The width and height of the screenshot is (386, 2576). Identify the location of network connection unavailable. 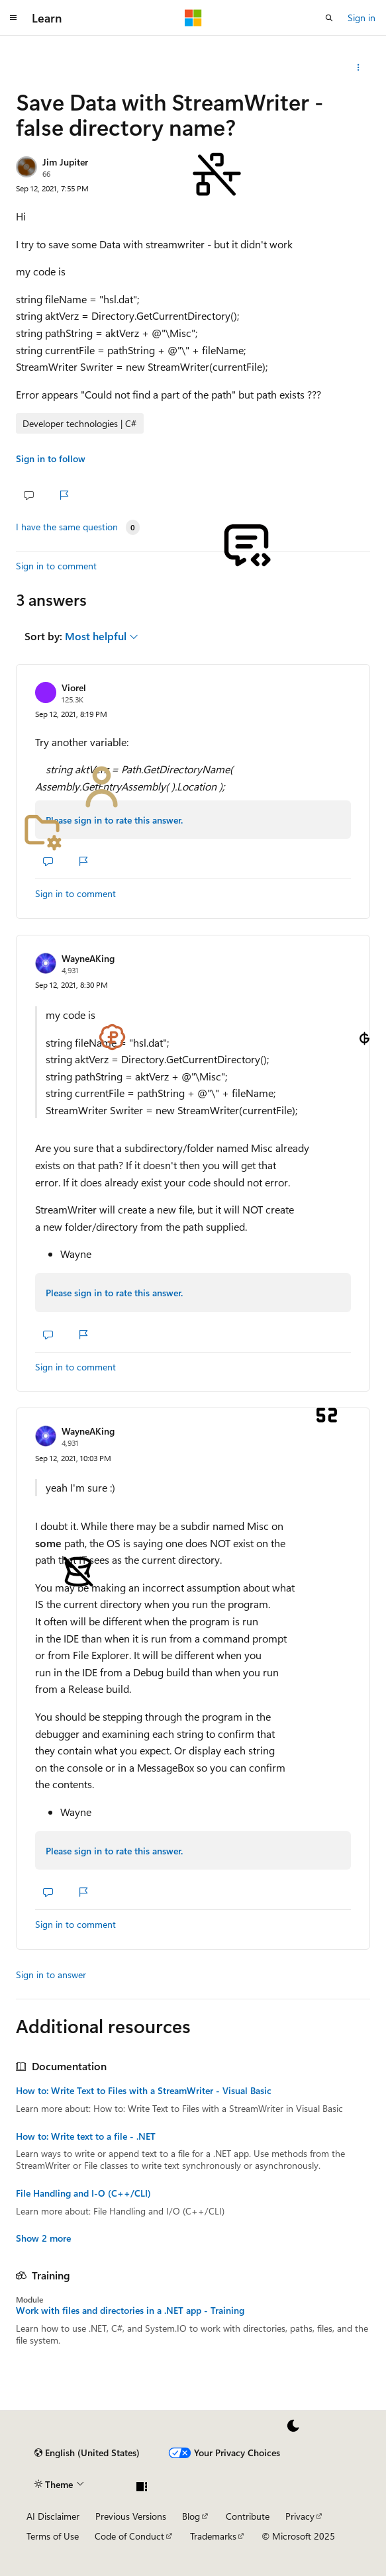
(217, 175).